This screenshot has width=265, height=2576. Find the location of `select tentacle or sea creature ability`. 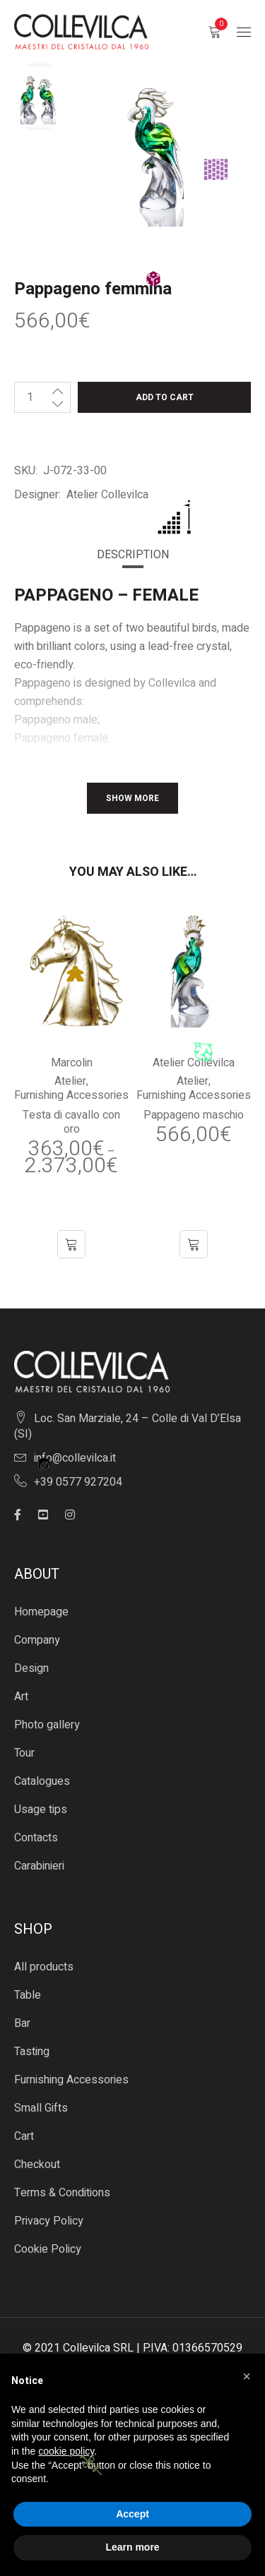

select tentacle or sea creature ability is located at coordinates (45, 1464).